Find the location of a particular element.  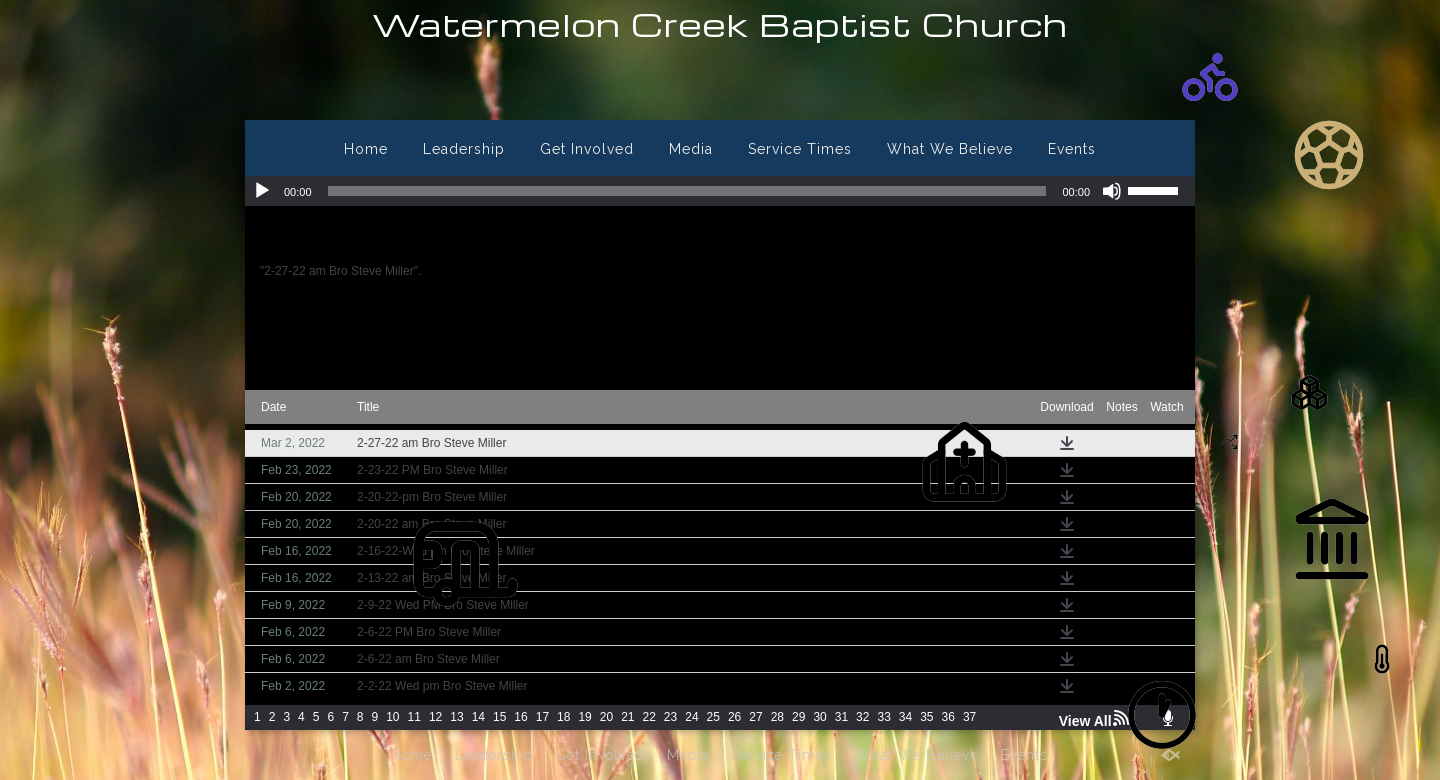

view nearby landmarks or points of interest is located at coordinates (1332, 539).